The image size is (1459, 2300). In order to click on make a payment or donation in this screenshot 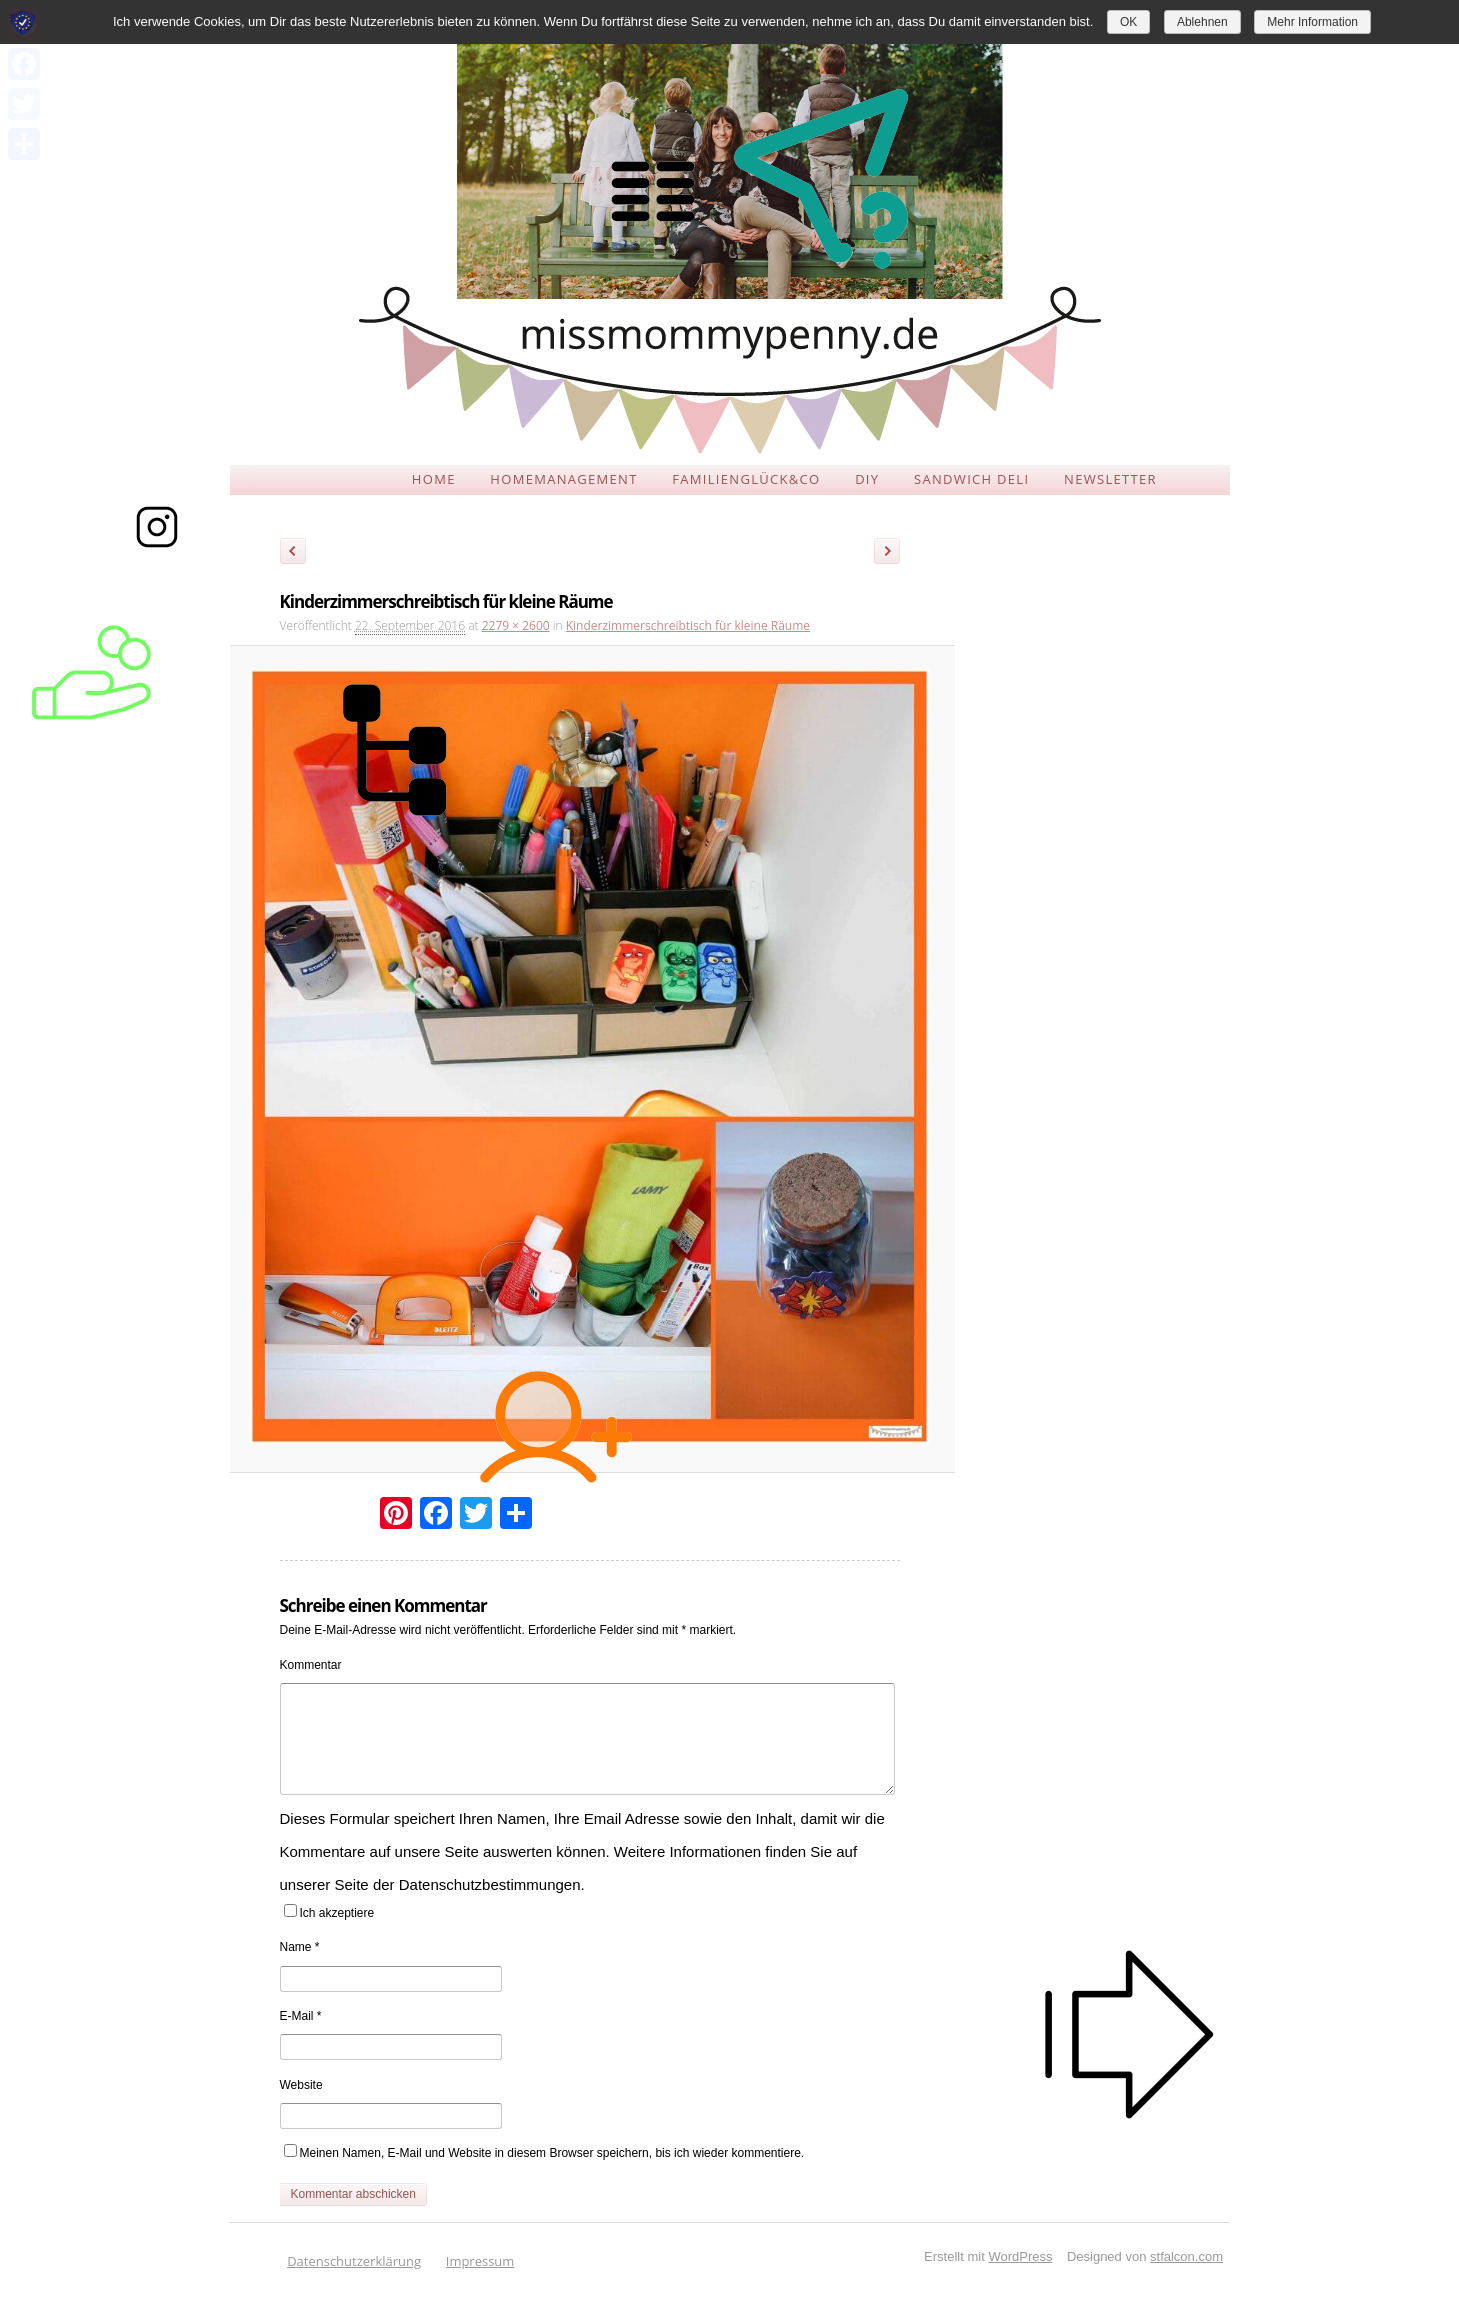, I will do `click(95, 676)`.